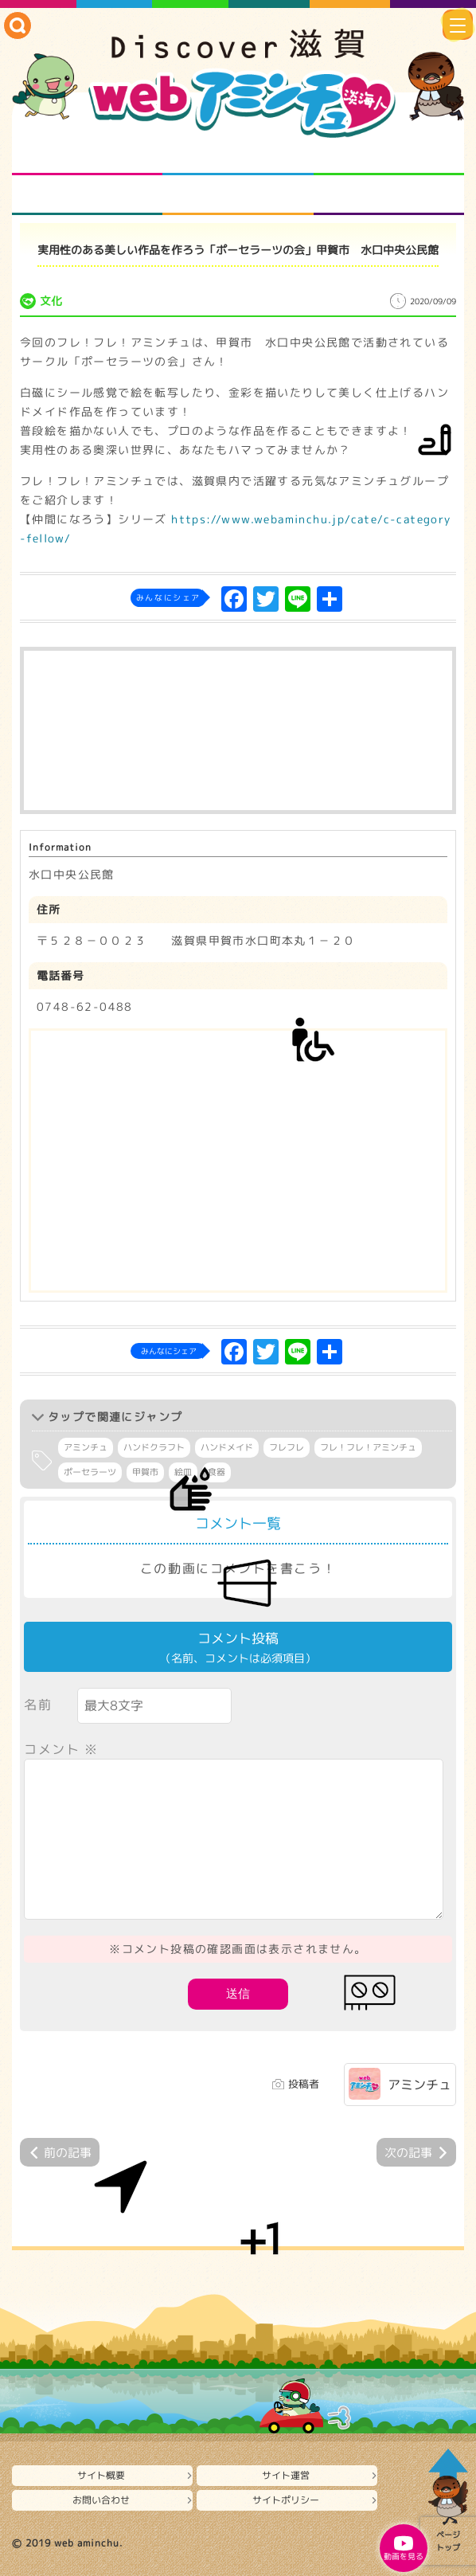  Describe the element at coordinates (192, 1489) in the screenshot. I see `indicates a handwashing station or restroom nearby` at that location.